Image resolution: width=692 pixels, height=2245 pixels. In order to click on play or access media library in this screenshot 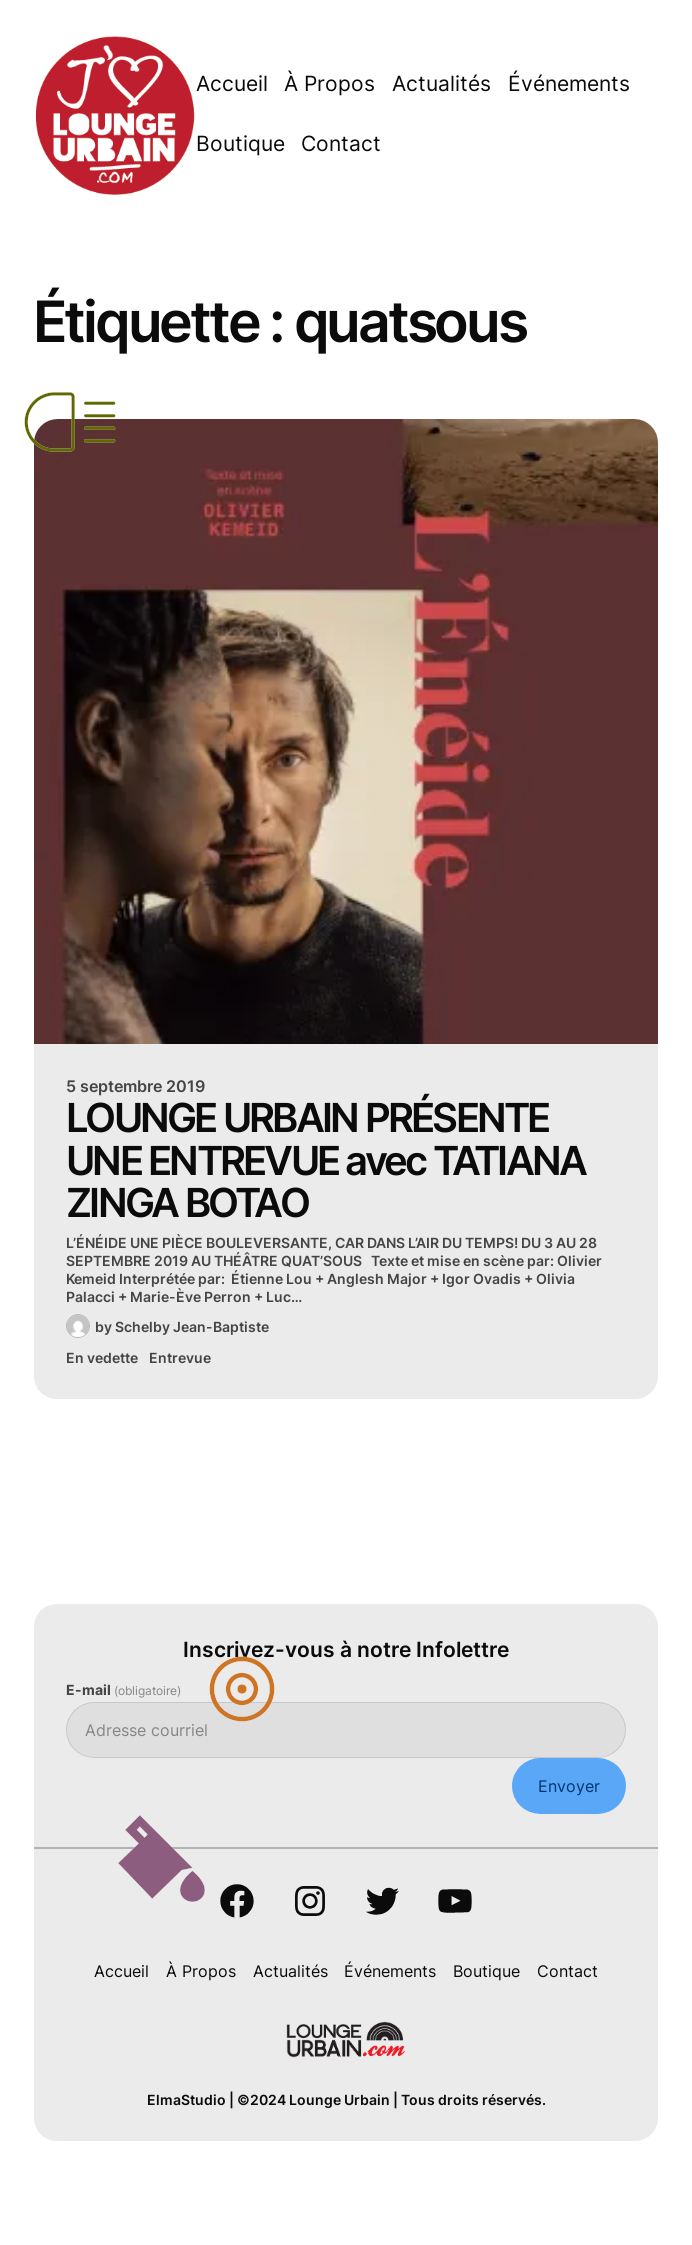, I will do `click(242, 1689)`.